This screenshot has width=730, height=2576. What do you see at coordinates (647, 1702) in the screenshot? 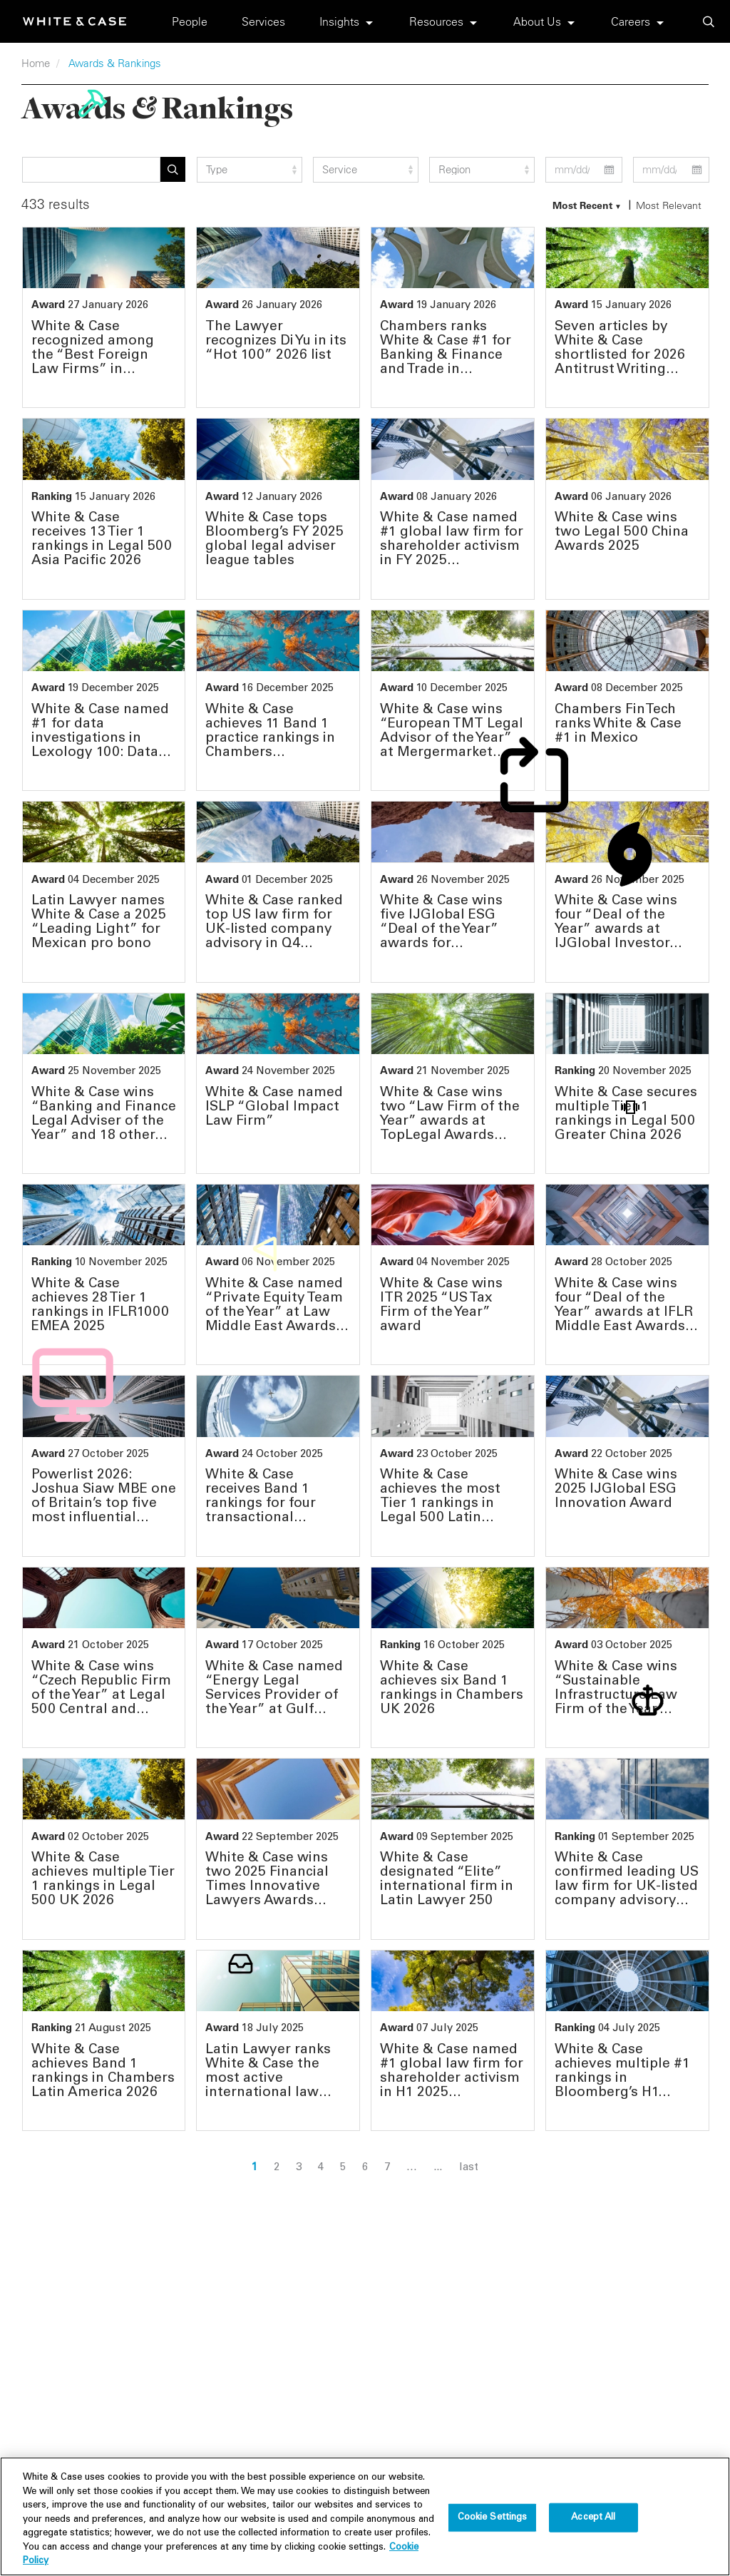
I see `indicates premium or royal status` at bounding box center [647, 1702].